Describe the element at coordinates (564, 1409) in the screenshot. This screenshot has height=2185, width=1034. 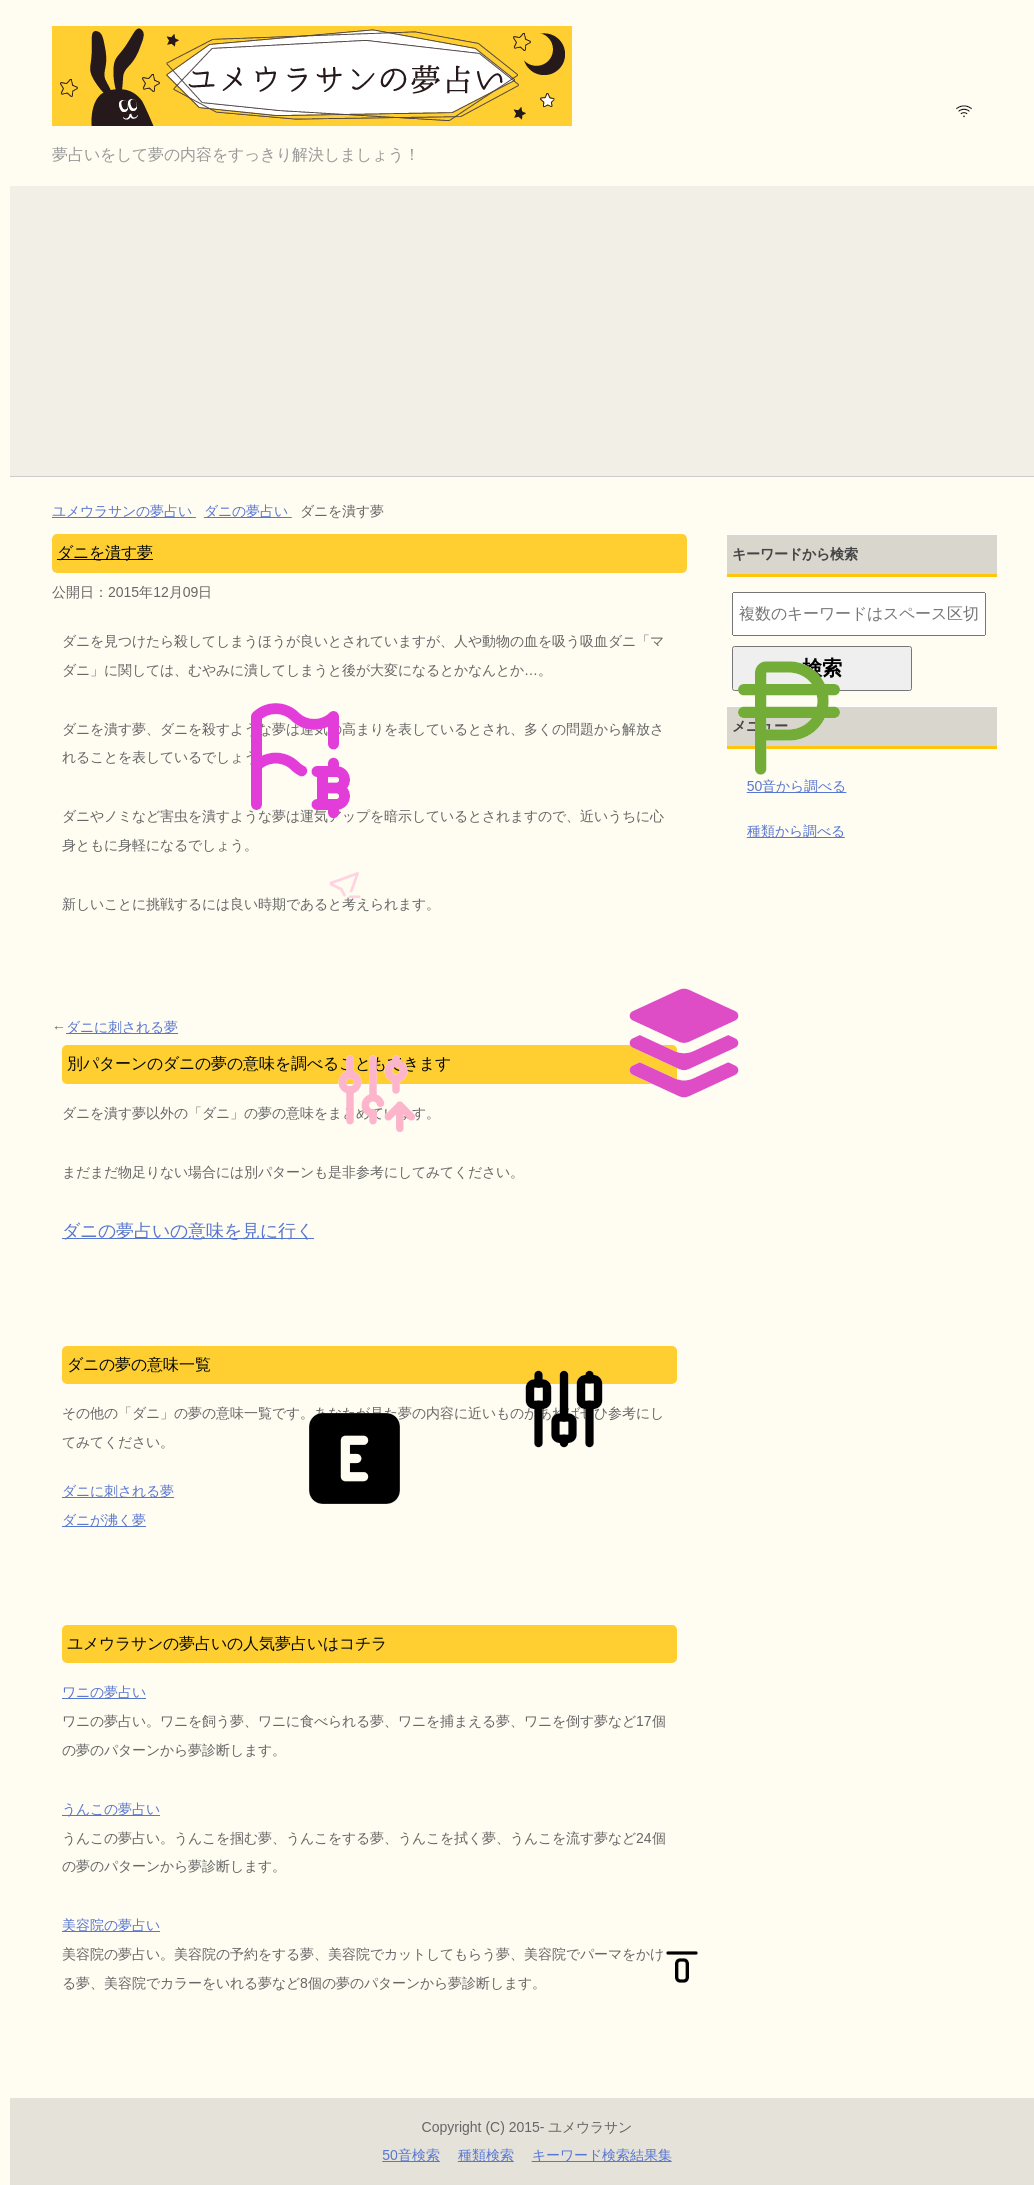
I see `view candlestick chart for stock or crypto data` at that location.